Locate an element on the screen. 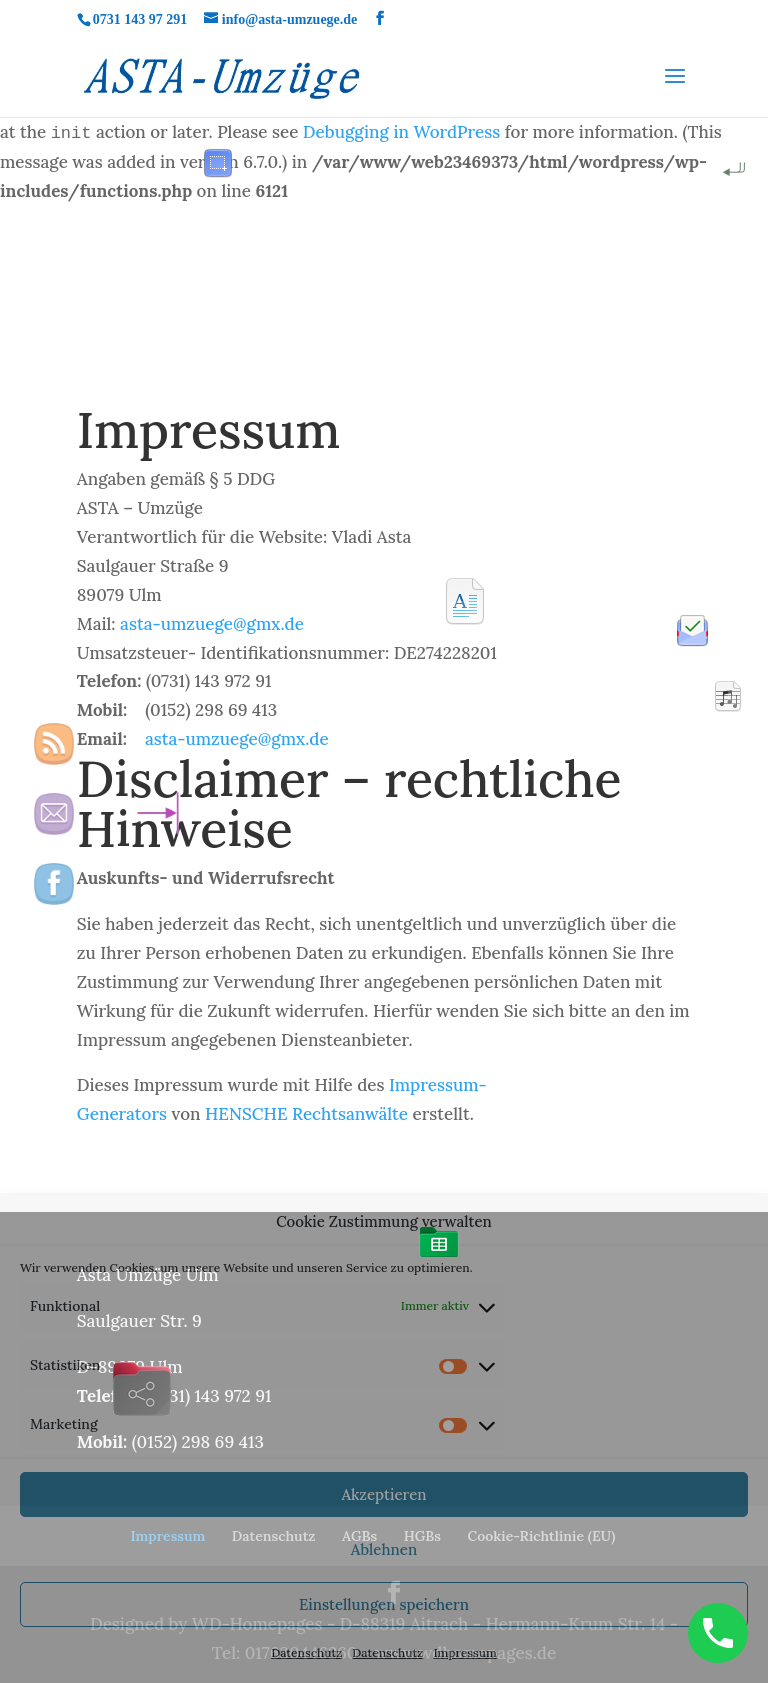  mark email as not junk or spam is located at coordinates (692, 631).